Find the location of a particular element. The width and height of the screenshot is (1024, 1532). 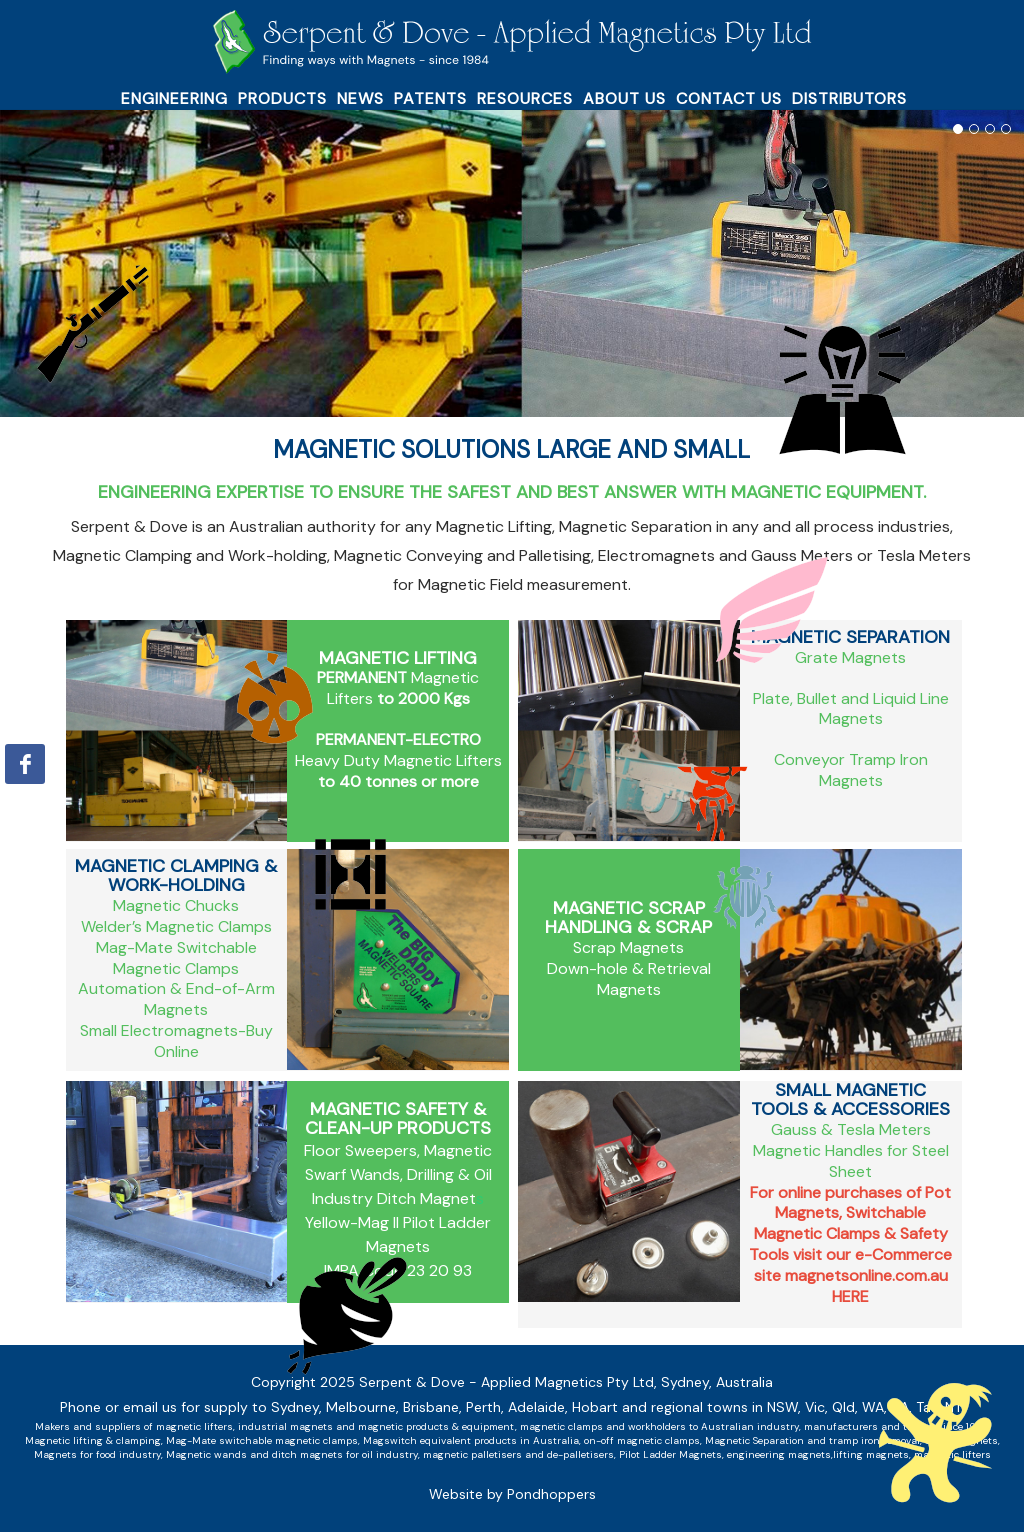

select musket weapon in game inventory is located at coordinates (93, 324).